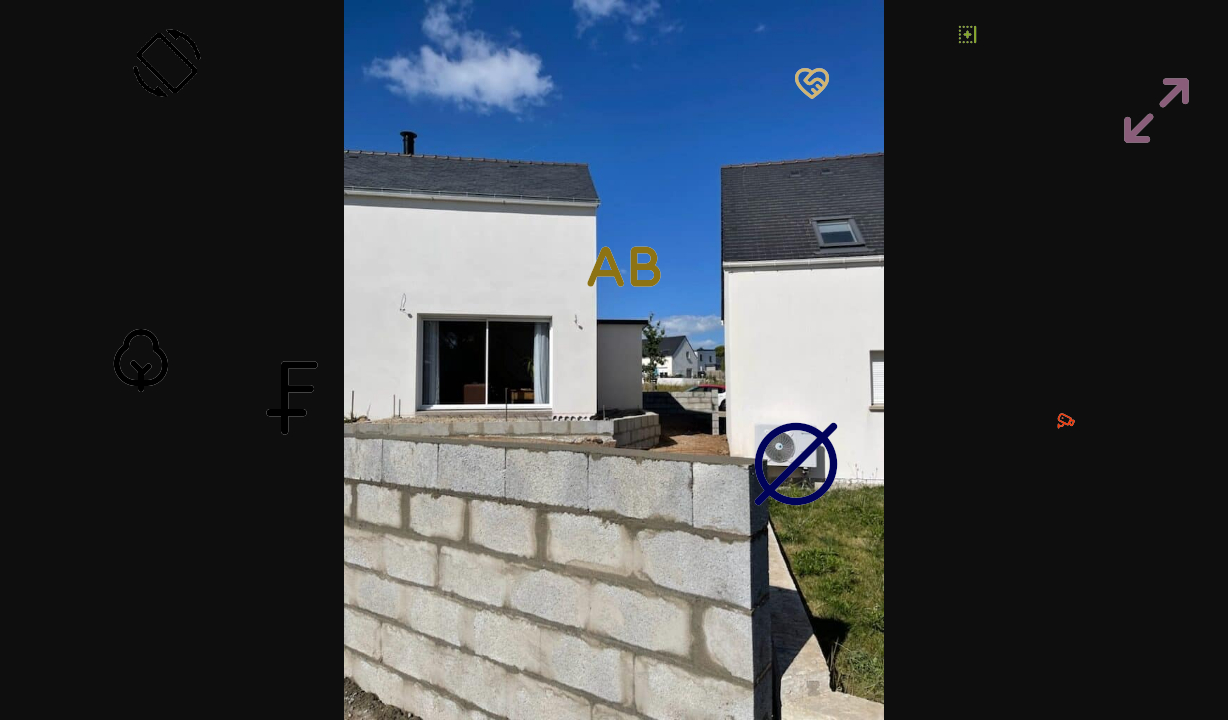  What do you see at coordinates (624, 270) in the screenshot?
I see `toggle uppercase text formatting` at bounding box center [624, 270].